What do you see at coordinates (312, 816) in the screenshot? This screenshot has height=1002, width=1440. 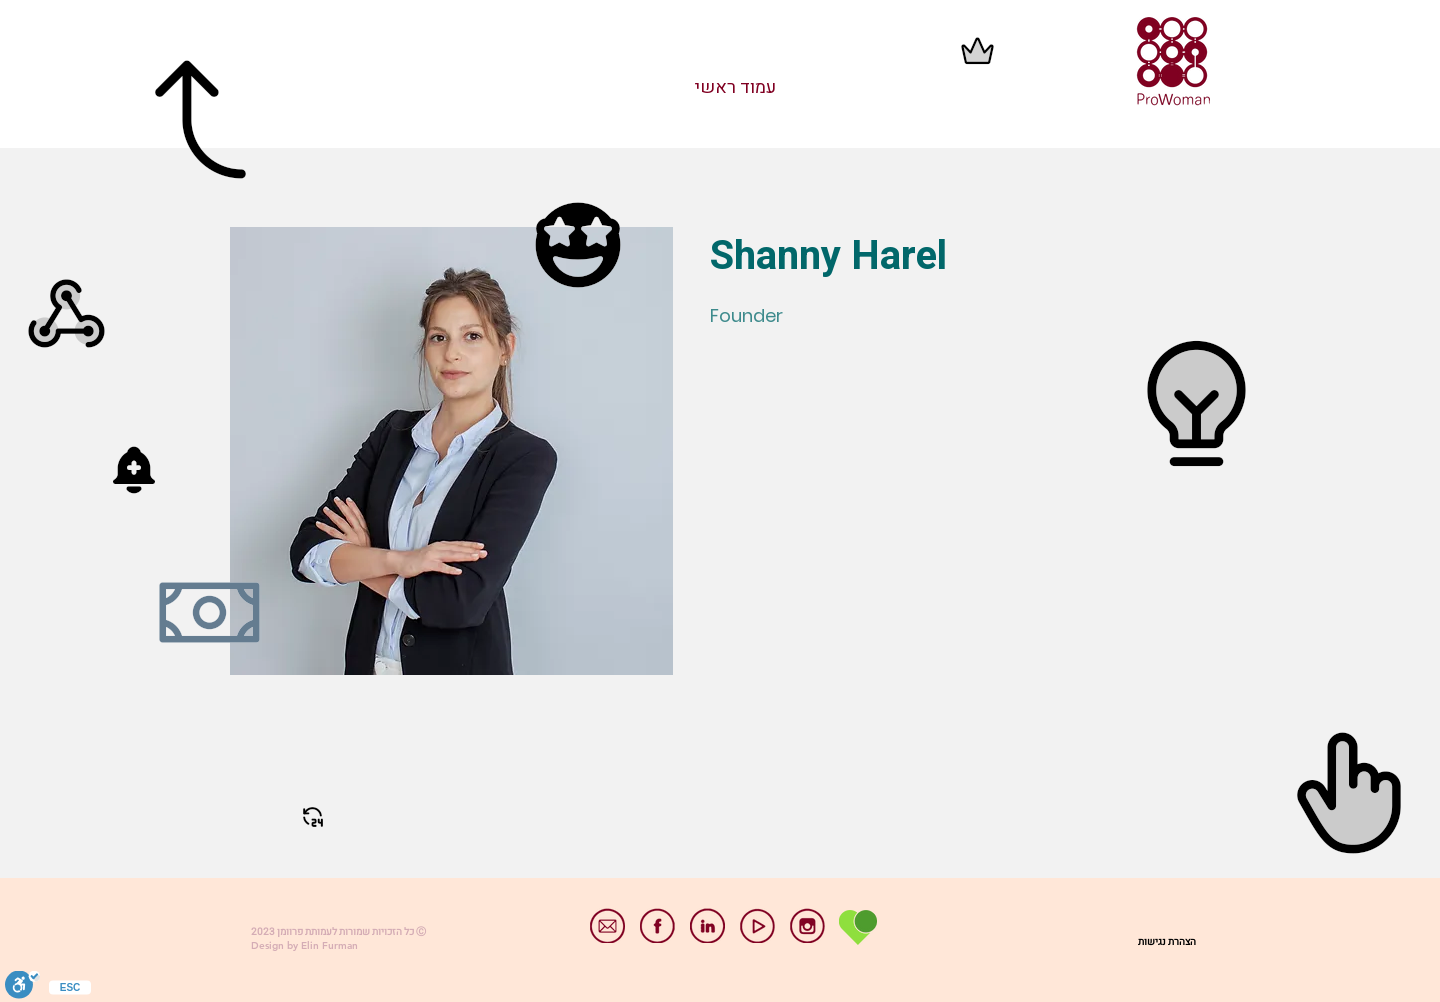 I see `indicates 24-hour availability or support` at bounding box center [312, 816].